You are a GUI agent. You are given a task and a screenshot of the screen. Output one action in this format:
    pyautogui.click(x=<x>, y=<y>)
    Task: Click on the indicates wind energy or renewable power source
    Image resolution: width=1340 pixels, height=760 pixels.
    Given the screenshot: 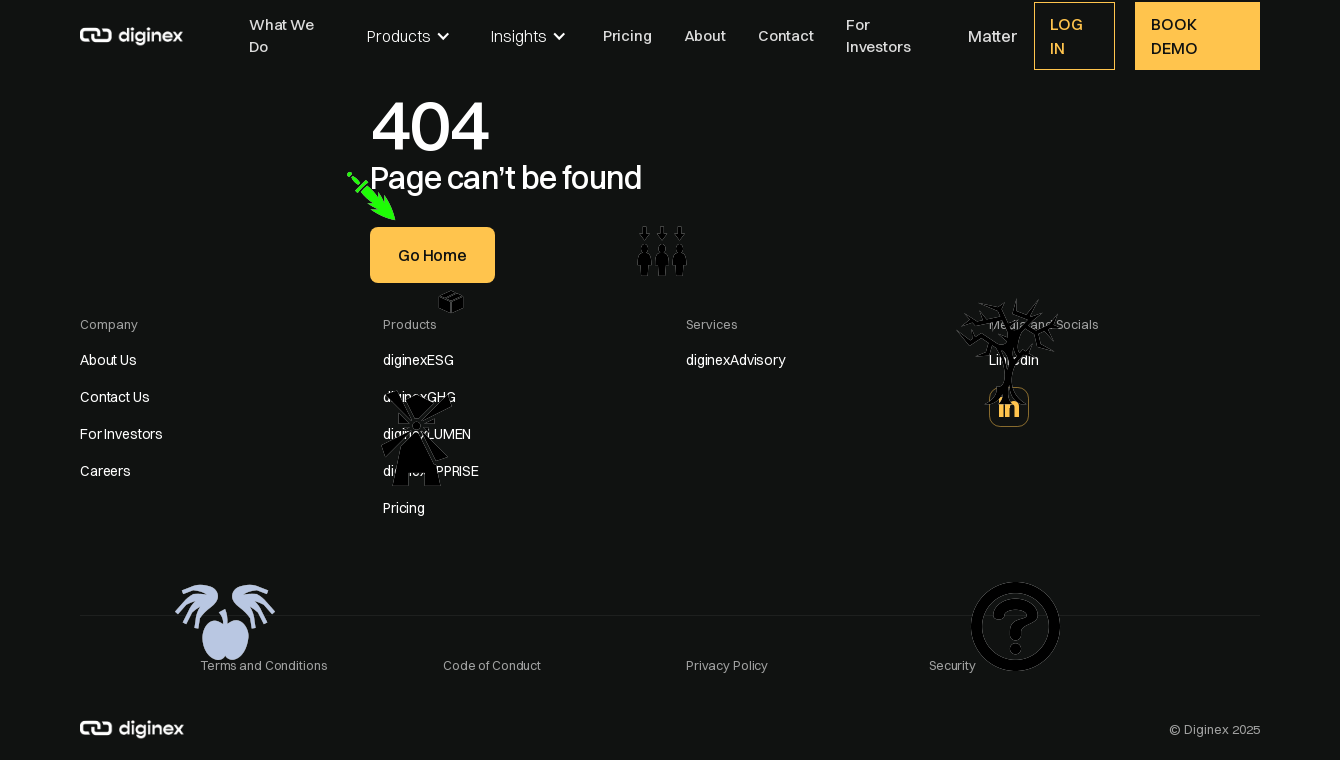 What is the action you would take?
    pyautogui.click(x=416, y=438)
    